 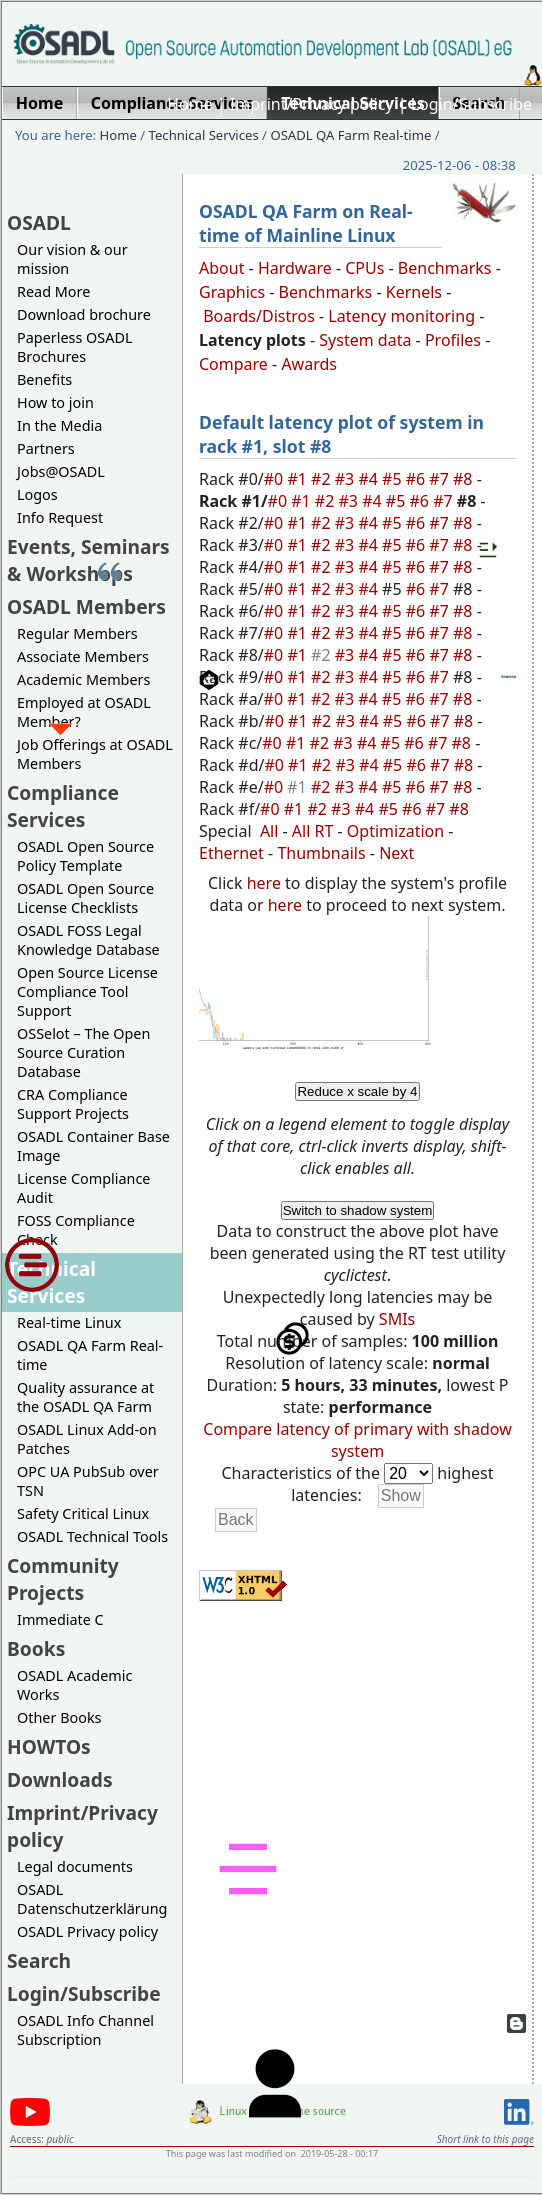 I want to click on view your coin balance or currency, so click(x=292, y=1338).